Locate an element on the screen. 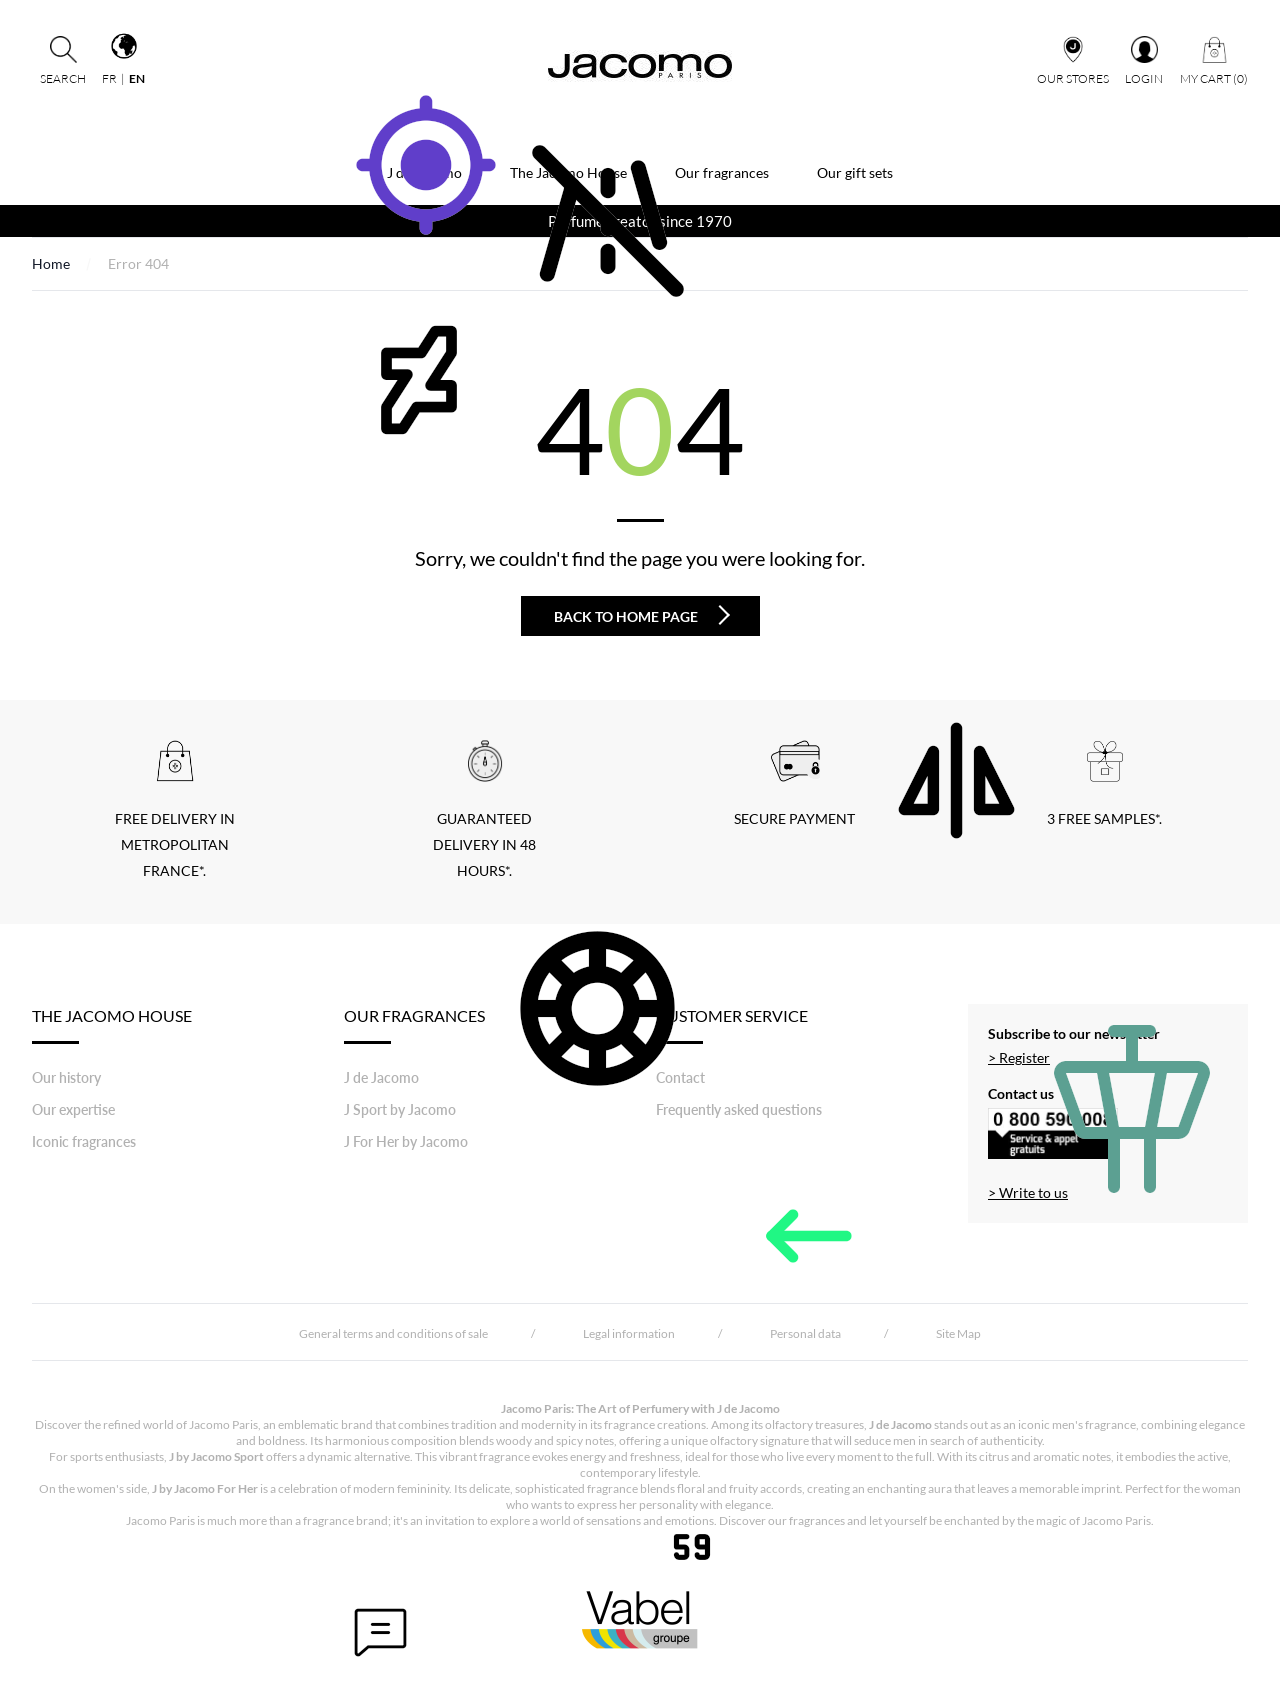  center map on your current location is located at coordinates (426, 165).